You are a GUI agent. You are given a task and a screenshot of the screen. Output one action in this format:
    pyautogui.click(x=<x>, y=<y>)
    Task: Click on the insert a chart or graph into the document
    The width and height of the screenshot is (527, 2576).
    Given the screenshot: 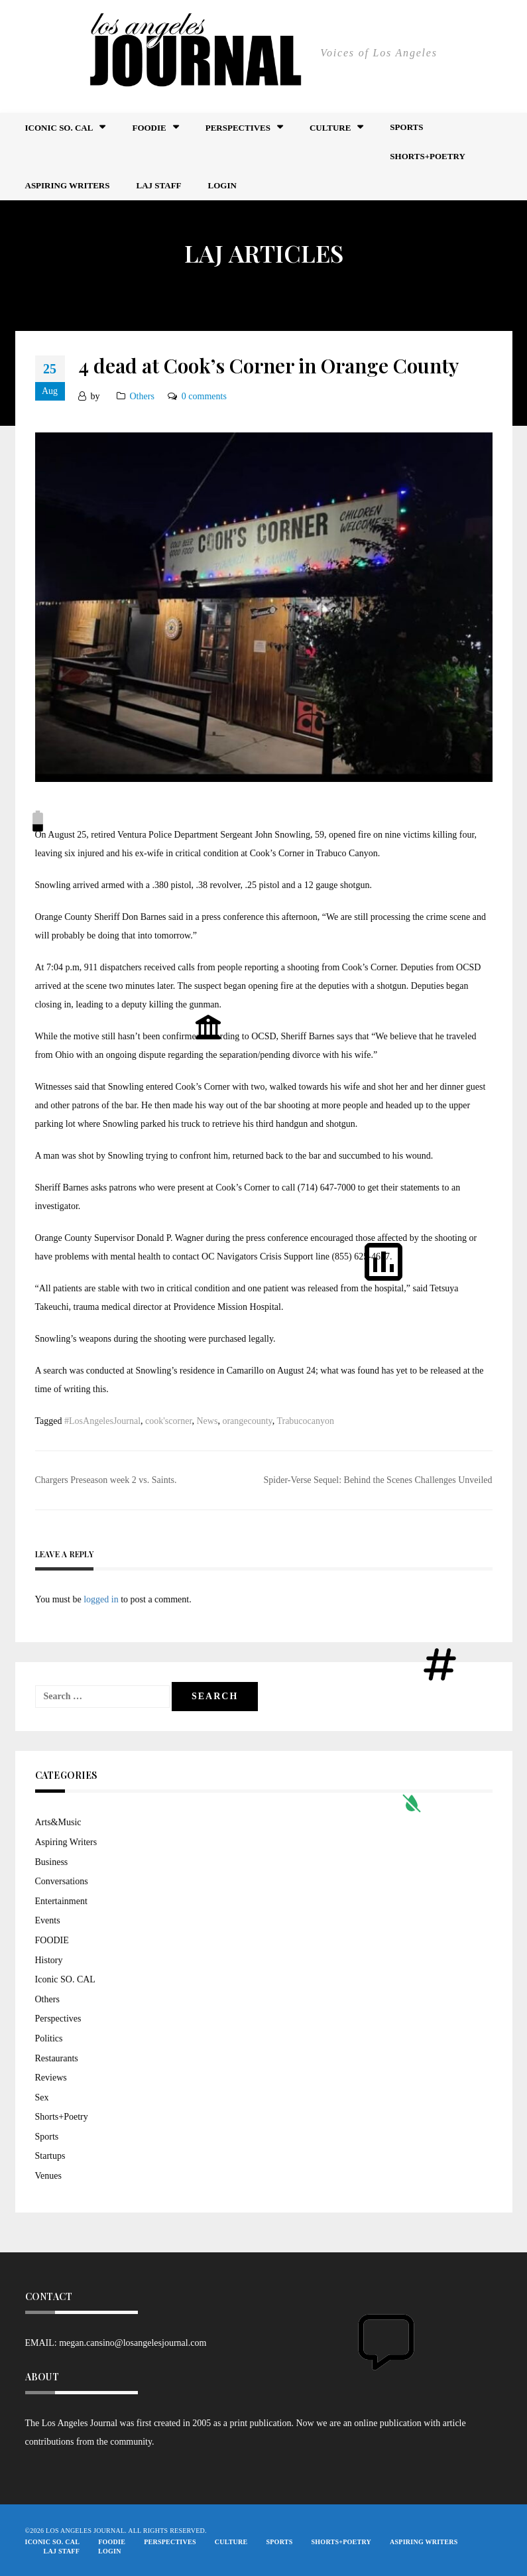 What is the action you would take?
    pyautogui.click(x=383, y=1261)
    